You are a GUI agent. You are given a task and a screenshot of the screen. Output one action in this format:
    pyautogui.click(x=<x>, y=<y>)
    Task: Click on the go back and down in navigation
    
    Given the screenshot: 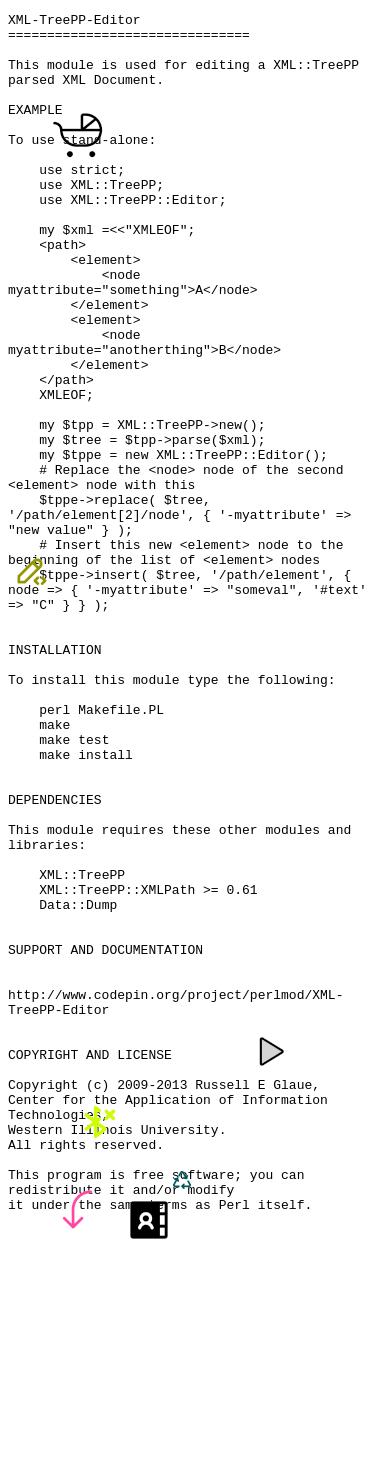 What is the action you would take?
    pyautogui.click(x=77, y=1209)
    